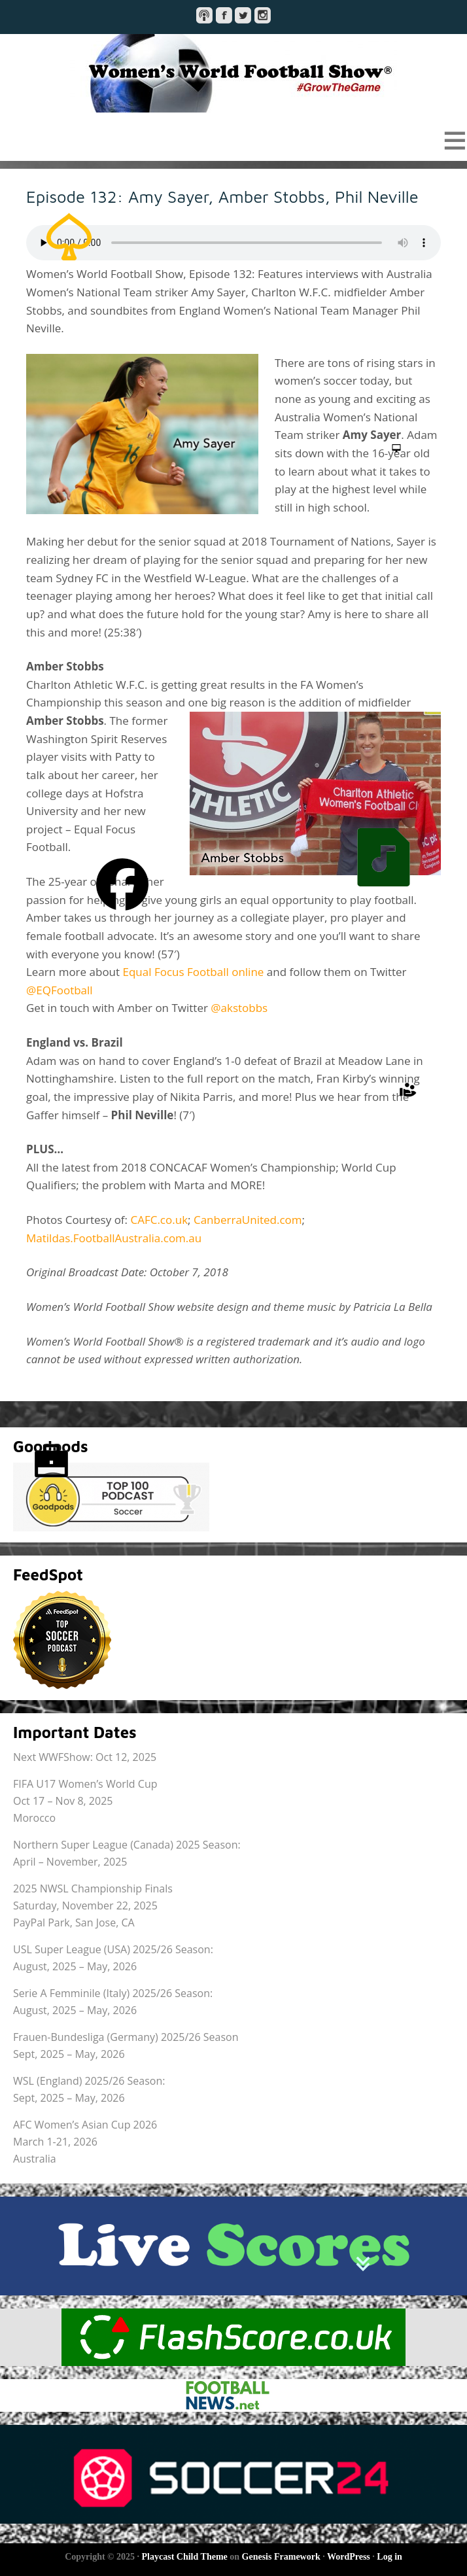  I want to click on make a payment or send money, so click(407, 1090).